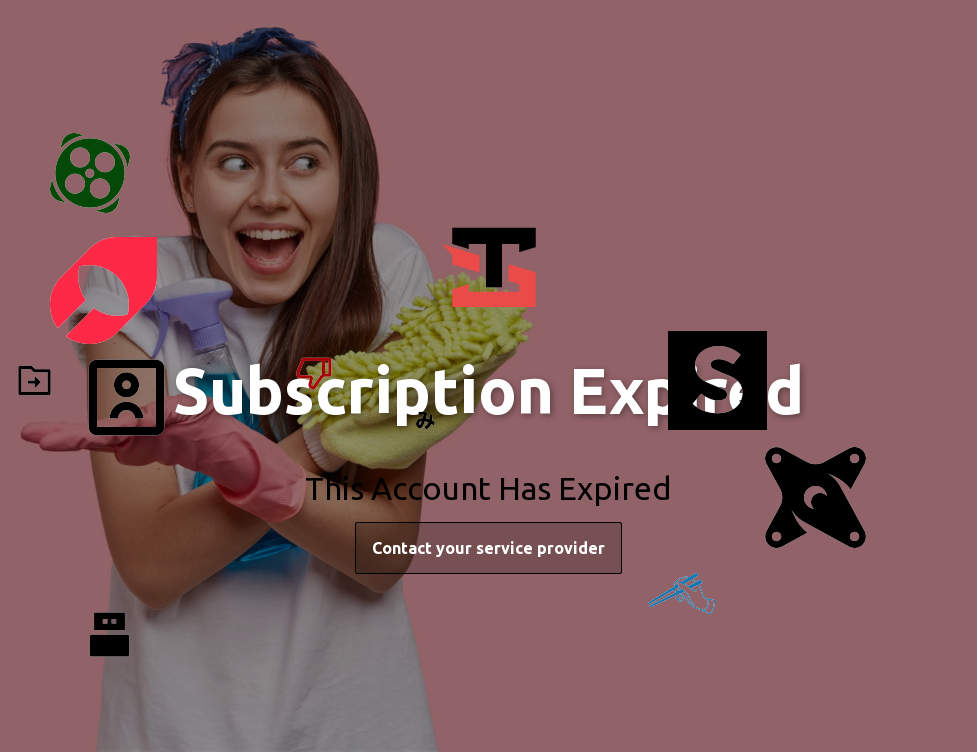 Image resolution: width=977 pixels, height=752 pixels. What do you see at coordinates (126, 397) in the screenshot?
I see `view account profile` at bounding box center [126, 397].